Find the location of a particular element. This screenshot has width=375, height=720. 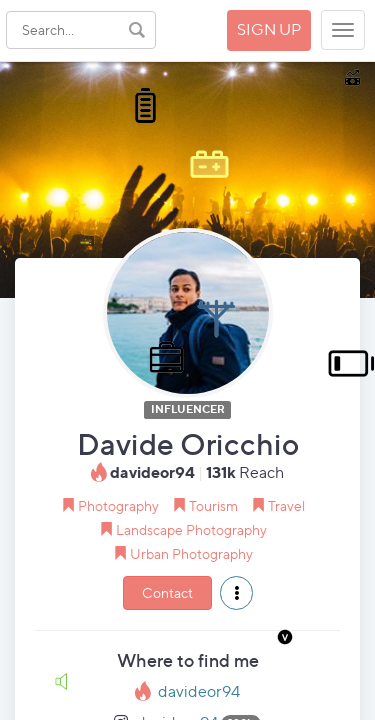

mute audio or sound disabled is located at coordinates (64, 681).